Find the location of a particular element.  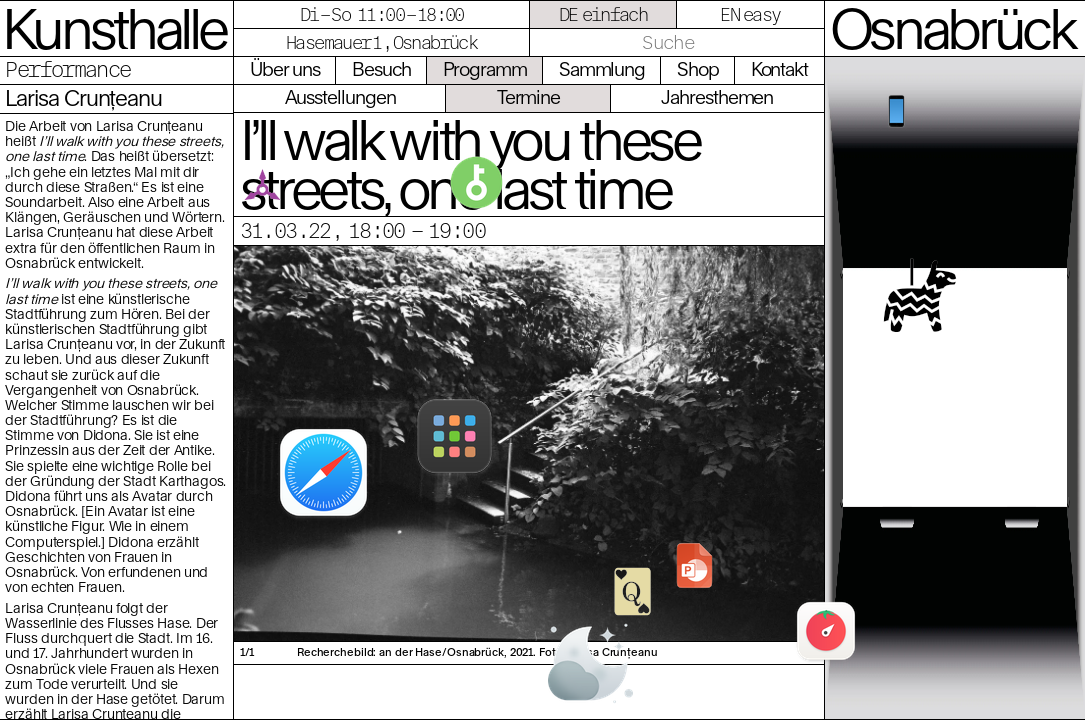

indicates an unlocked or decrypted file/folder is located at coordinates (476, 182).